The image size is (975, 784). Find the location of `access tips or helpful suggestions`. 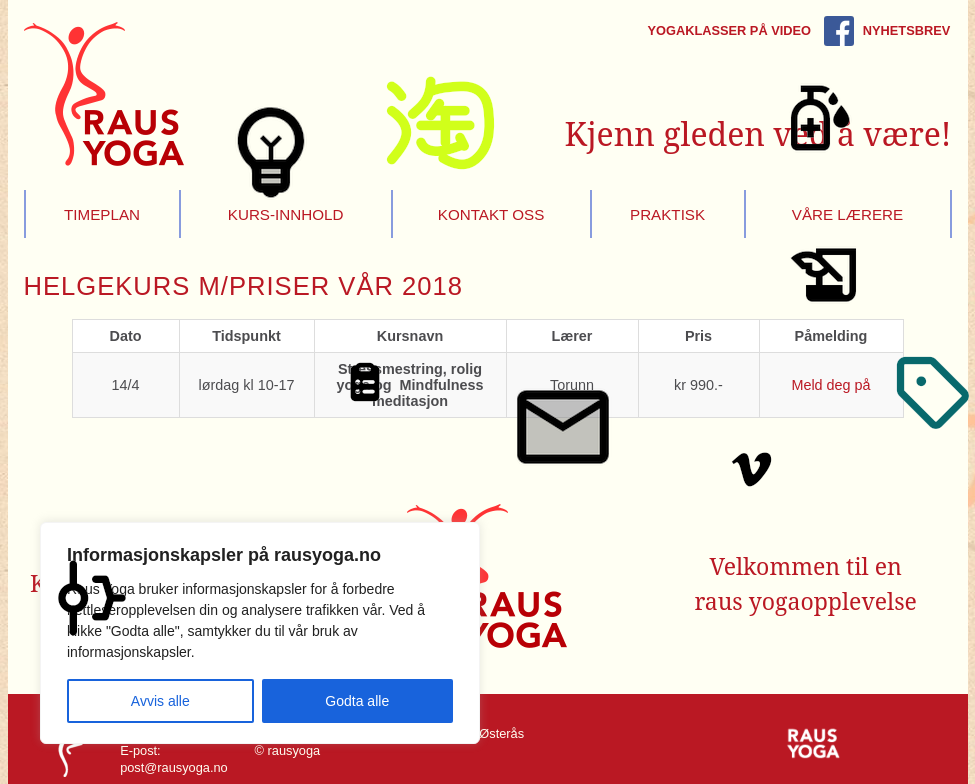

access tips or helpful suggestions is located at coordinates (271, 150).